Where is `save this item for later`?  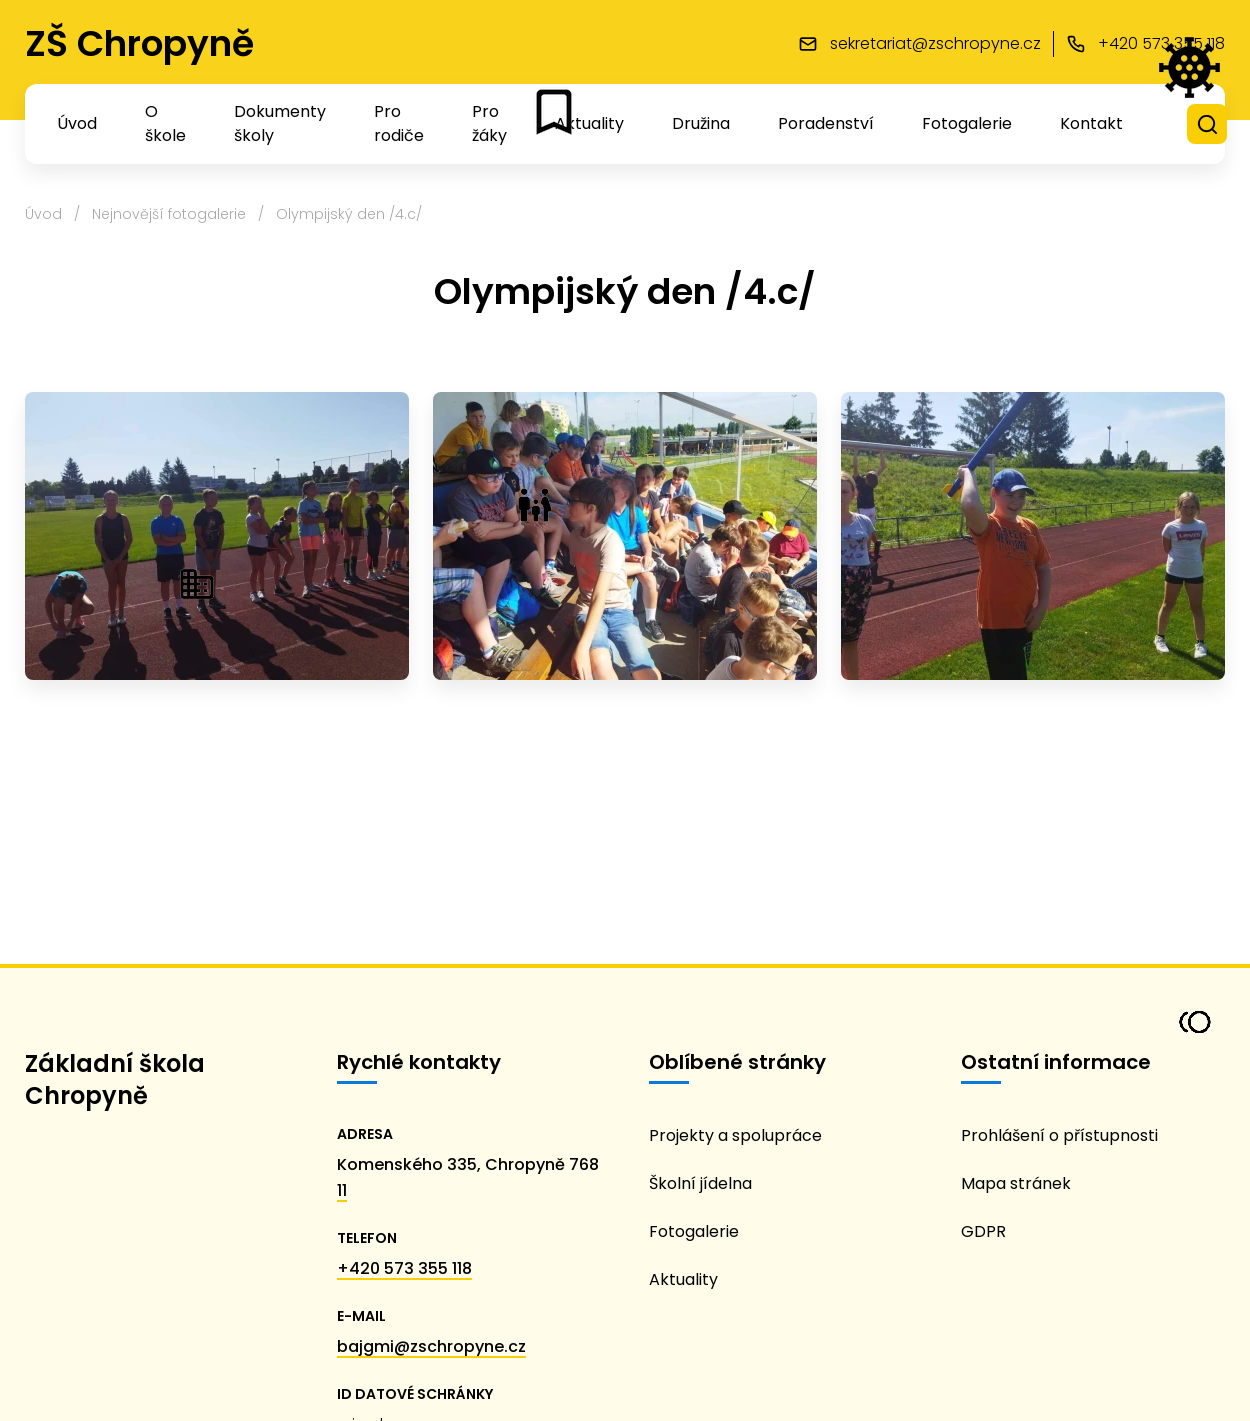 save this item for later is located at coordinates (554, 112).